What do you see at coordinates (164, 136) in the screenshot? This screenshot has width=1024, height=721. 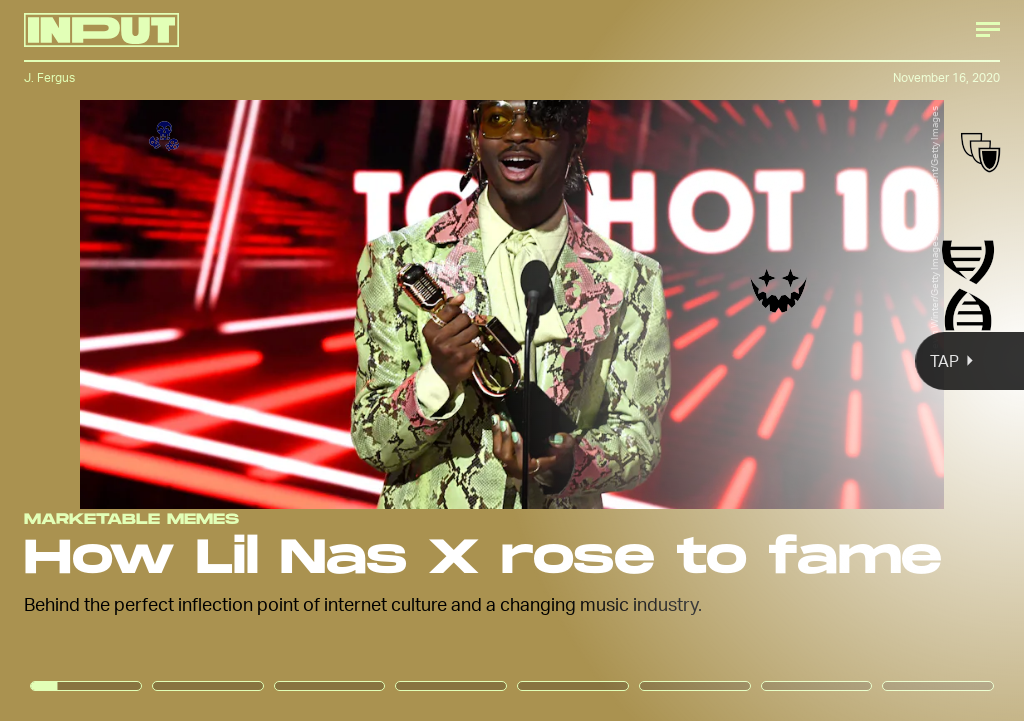 I see `indicates extreme danger or deadly hazard` at bounding box center [164, 136].